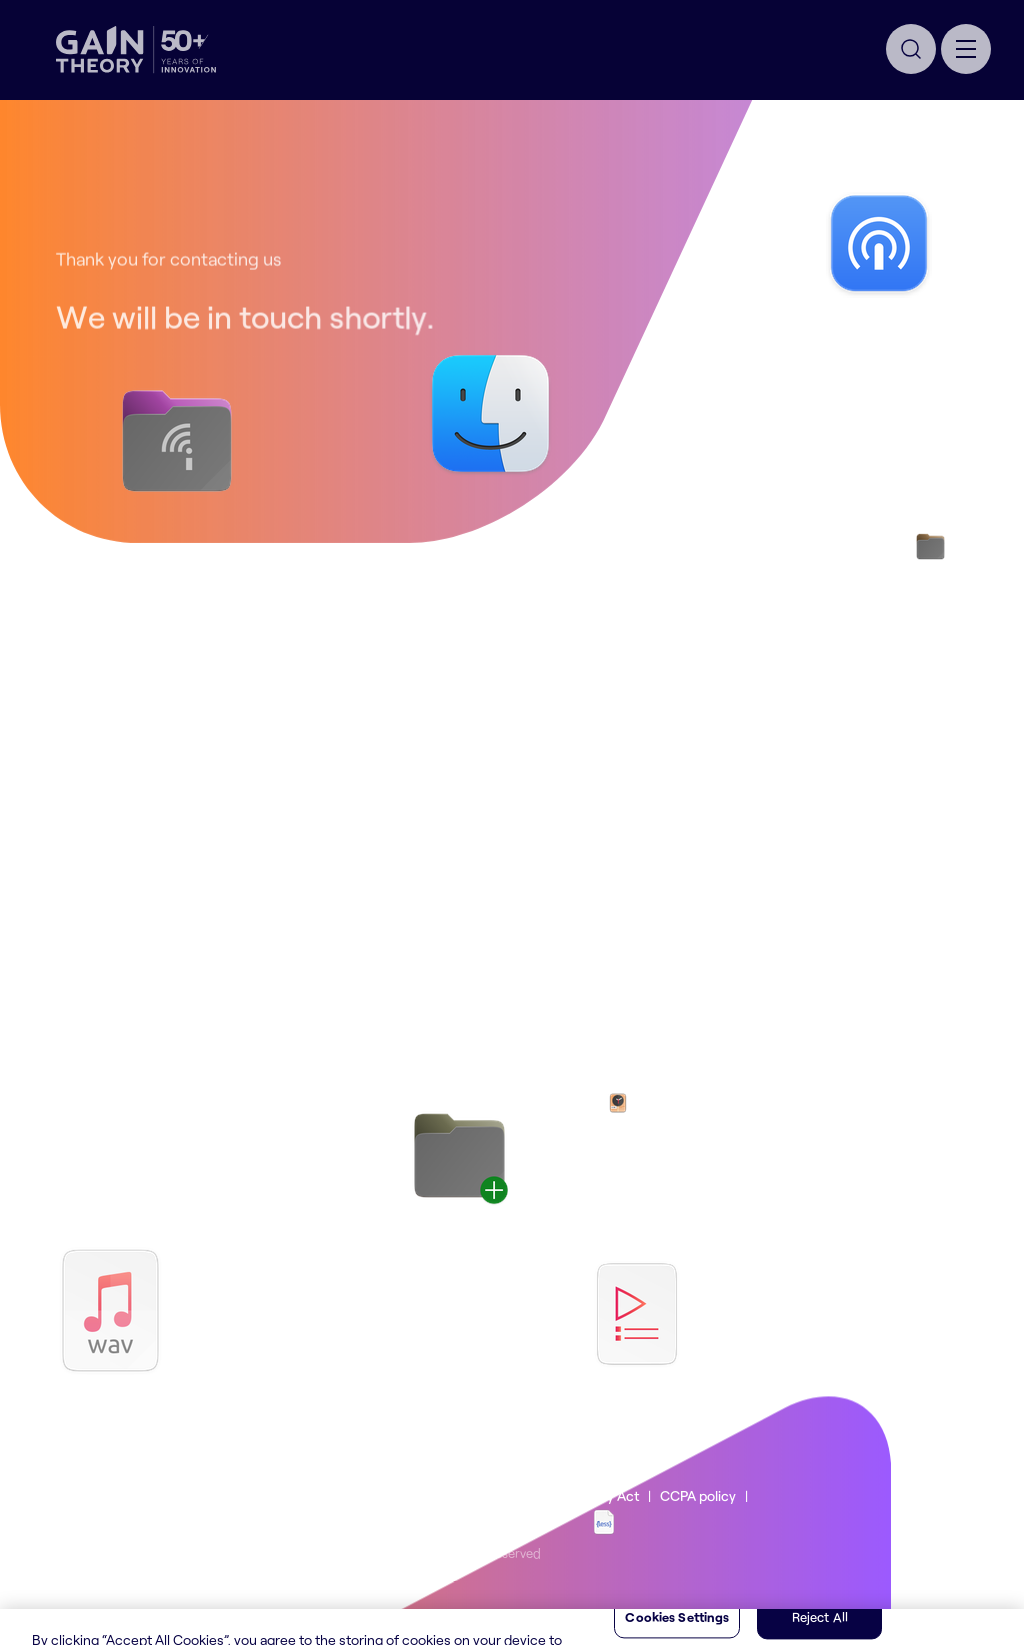 Image resolution: width=1024 pixels, height=1645 pixels. Describe the element at coordinates (637, 1314) in the screenshot. I see `open a playlist file` at that location.